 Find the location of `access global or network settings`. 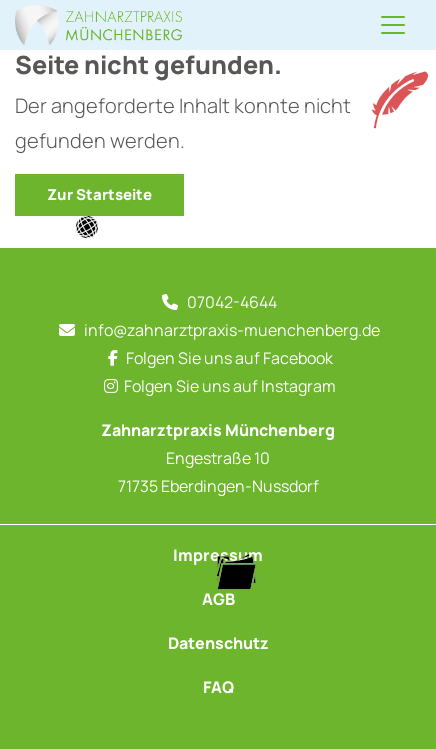

access global or network settings is located at coordinates (87, 227).